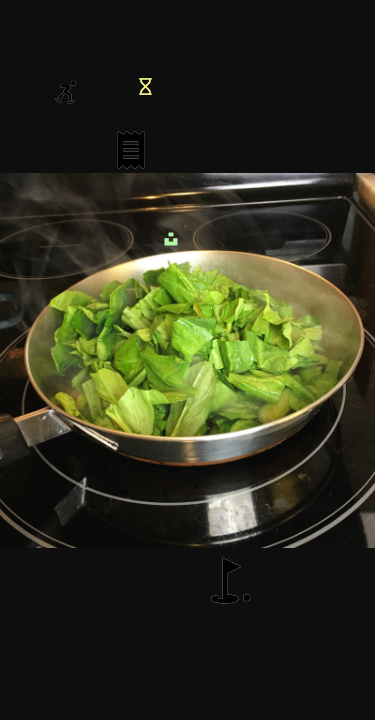  I want to click on view purchase receipt or transaction history, so click(131, 150).